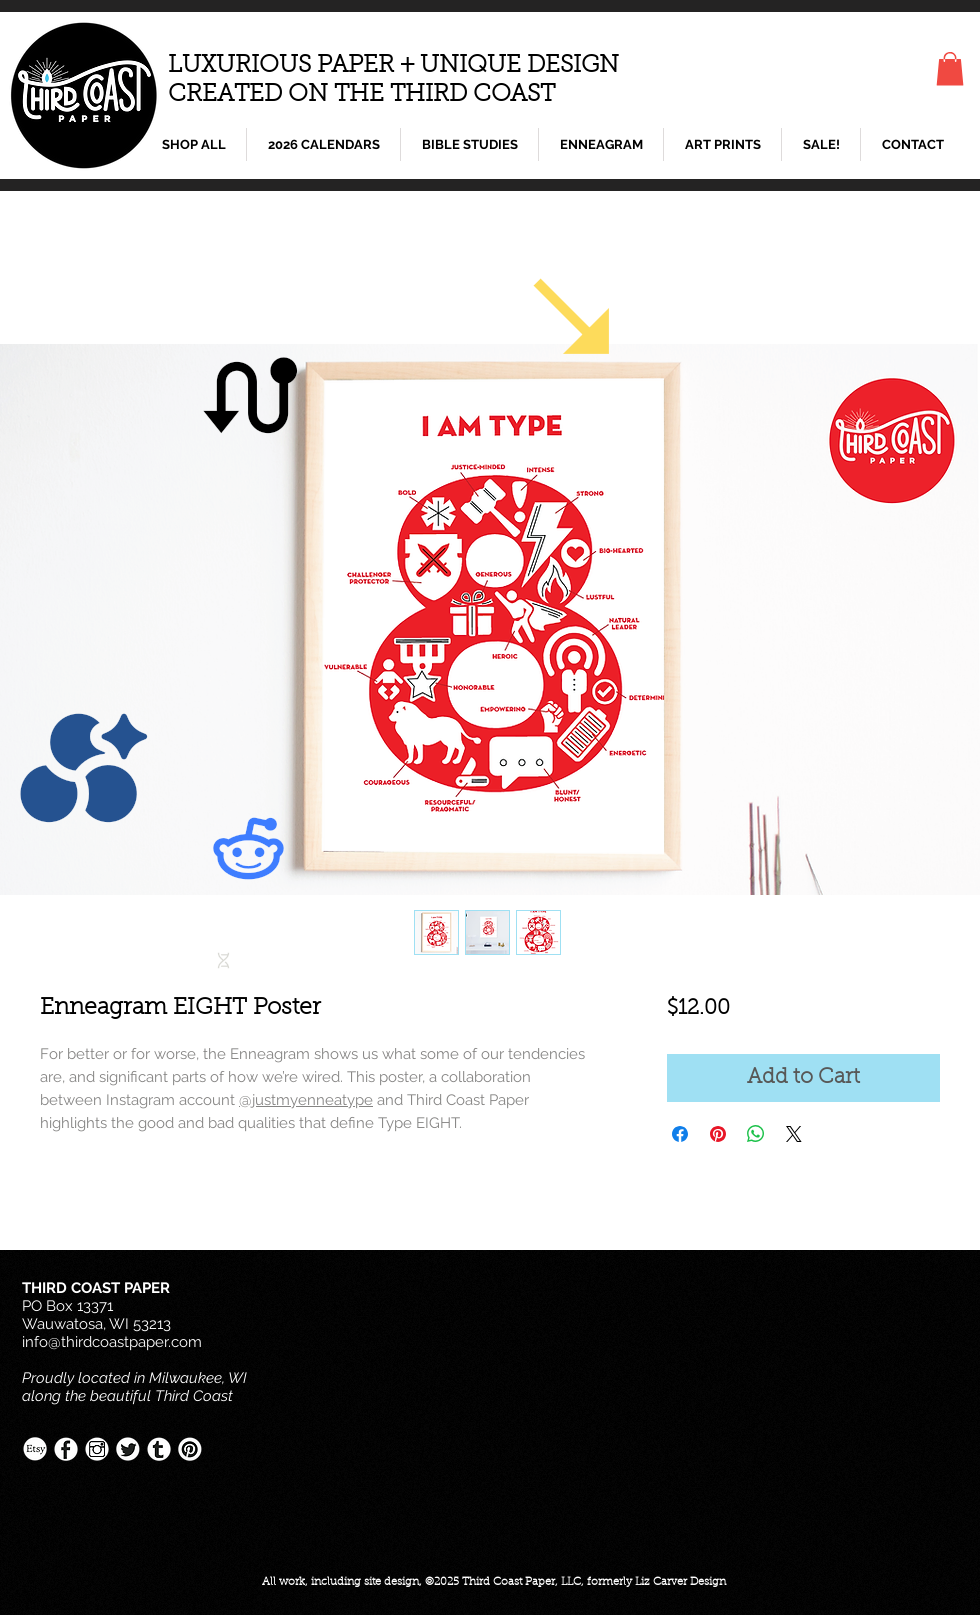 The width and height of the screenshot is (980, 1615). What do you see at coordinates (81, 776) in the screenshot?
I see `apply AI-powered color filters to an image` at bounding box center [81, 776].